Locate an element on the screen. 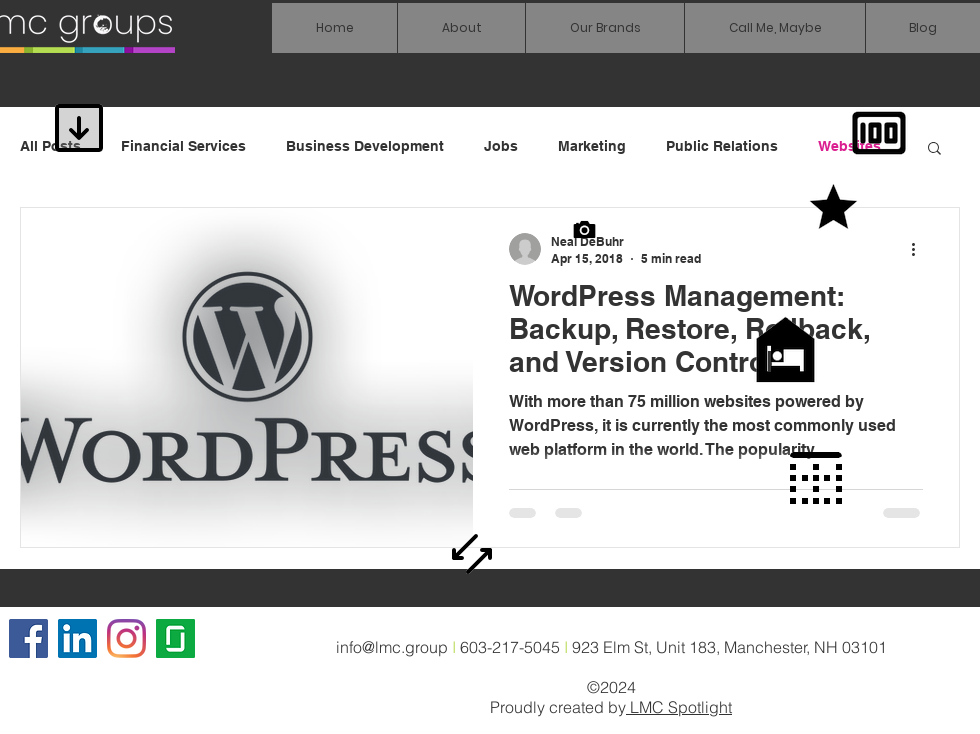  apply border to top edge of cell or table is located at coordinates (816, 478).